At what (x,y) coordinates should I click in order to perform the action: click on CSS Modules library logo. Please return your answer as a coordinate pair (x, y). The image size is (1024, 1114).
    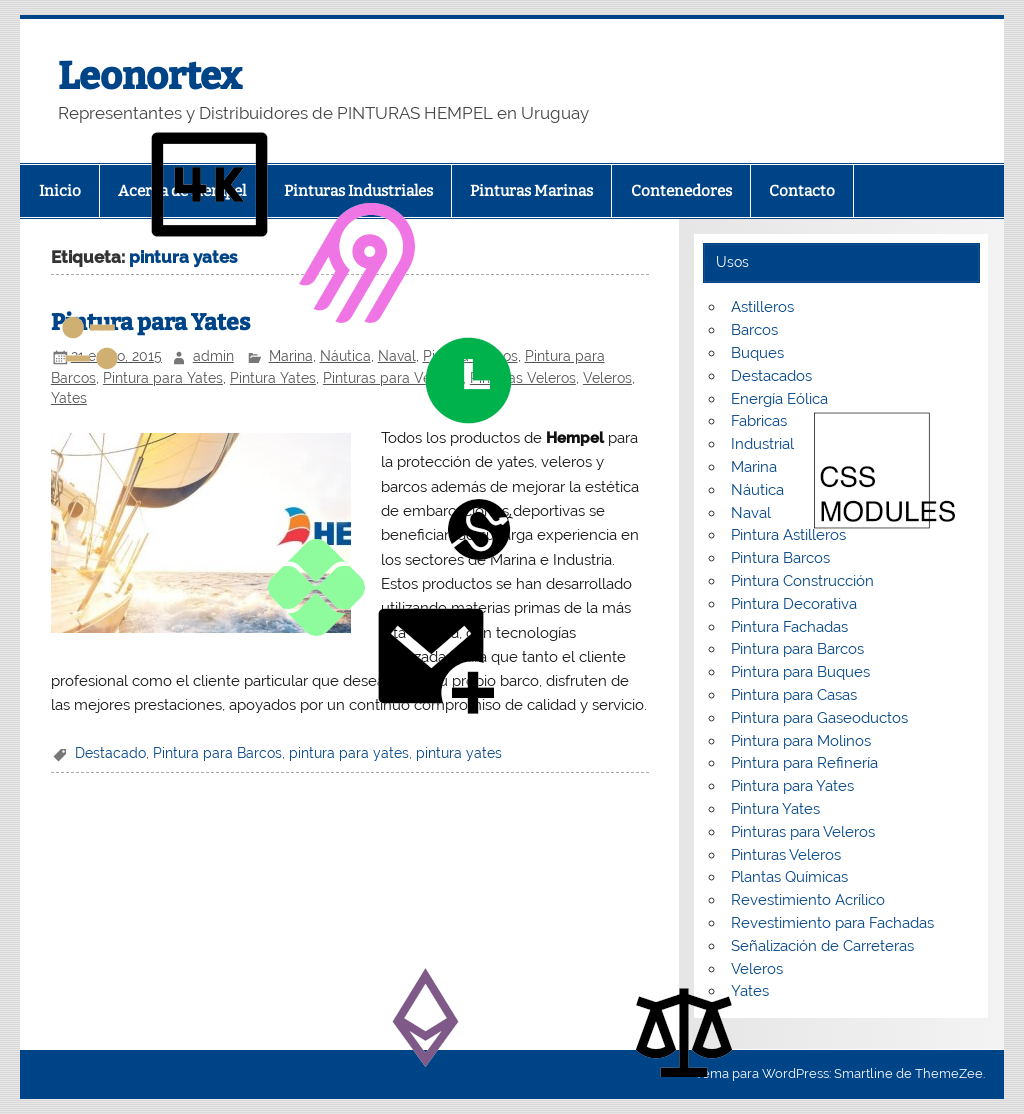
    Looking at the image, I should click on (884, 470).